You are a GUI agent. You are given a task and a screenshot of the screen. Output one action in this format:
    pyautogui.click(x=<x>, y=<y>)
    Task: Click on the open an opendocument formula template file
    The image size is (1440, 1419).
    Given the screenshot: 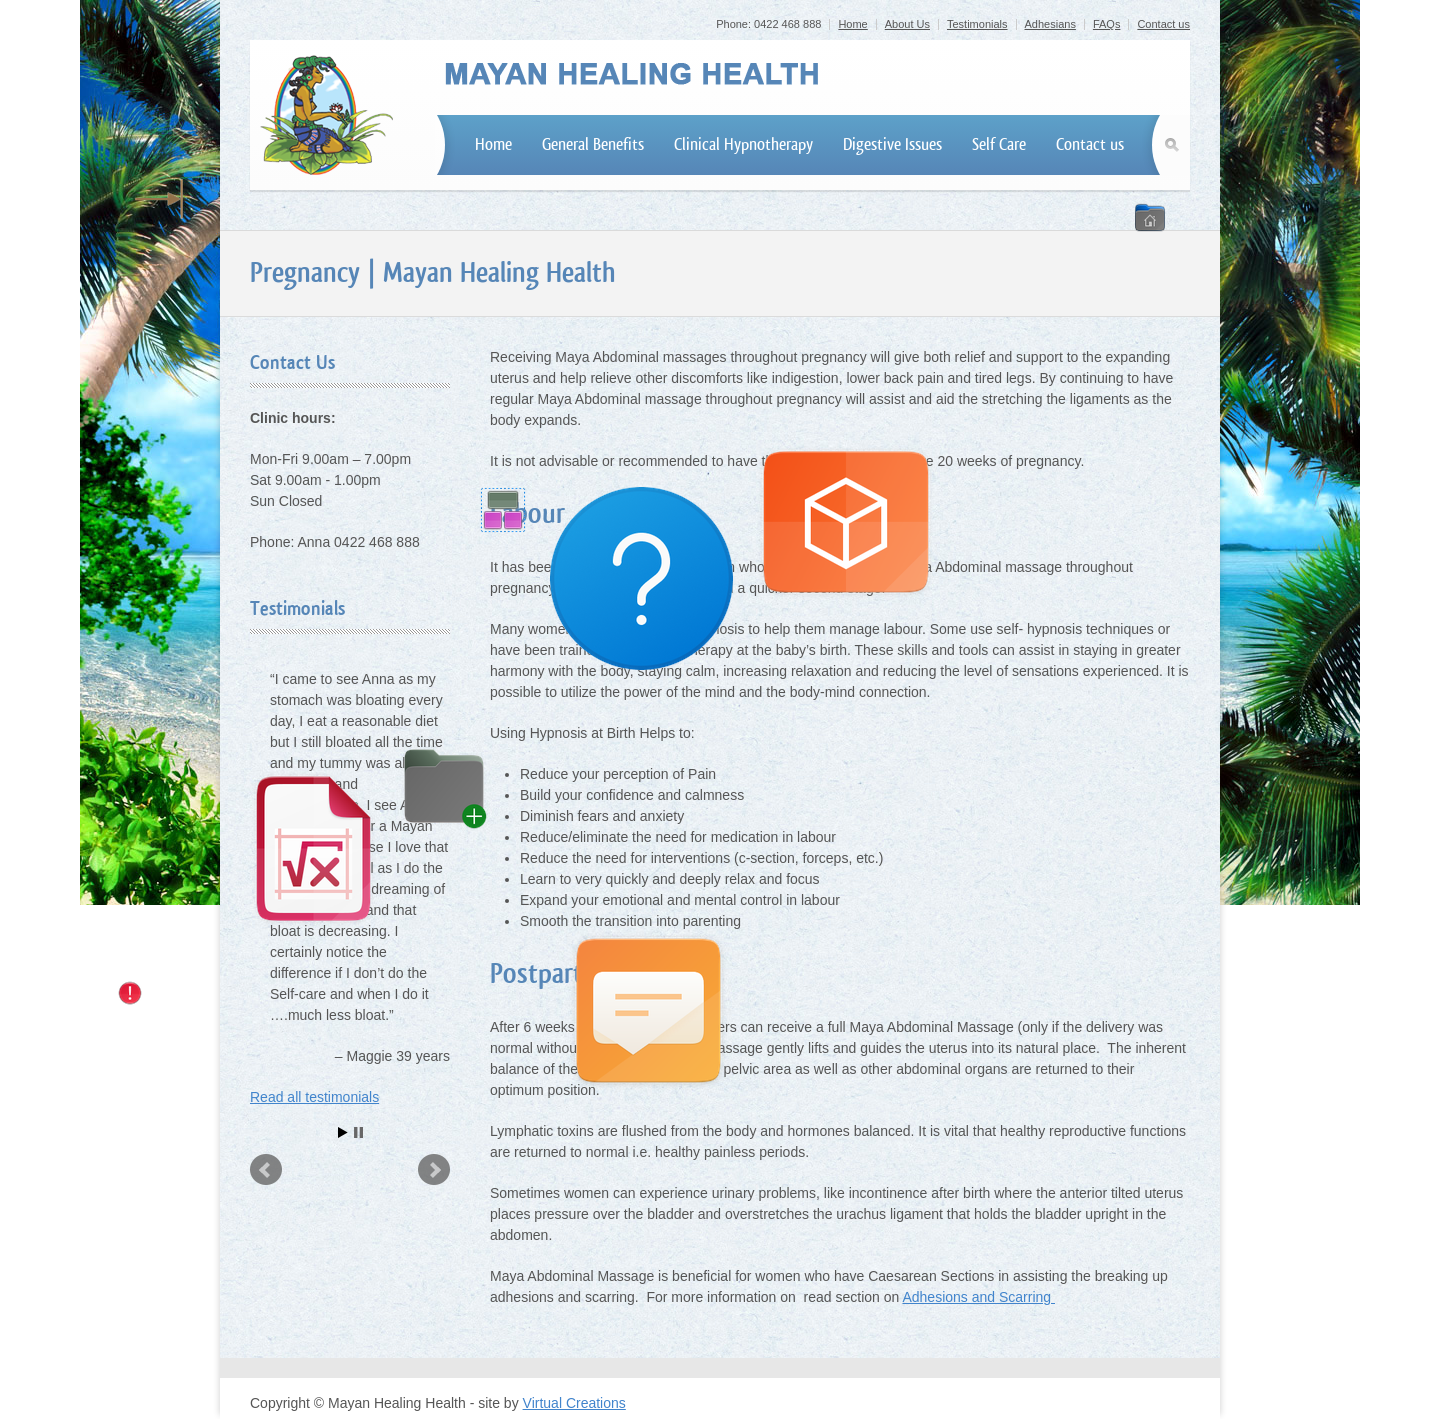 What is the action you would take?
    pyautogui.click(x=313, y=848)
    